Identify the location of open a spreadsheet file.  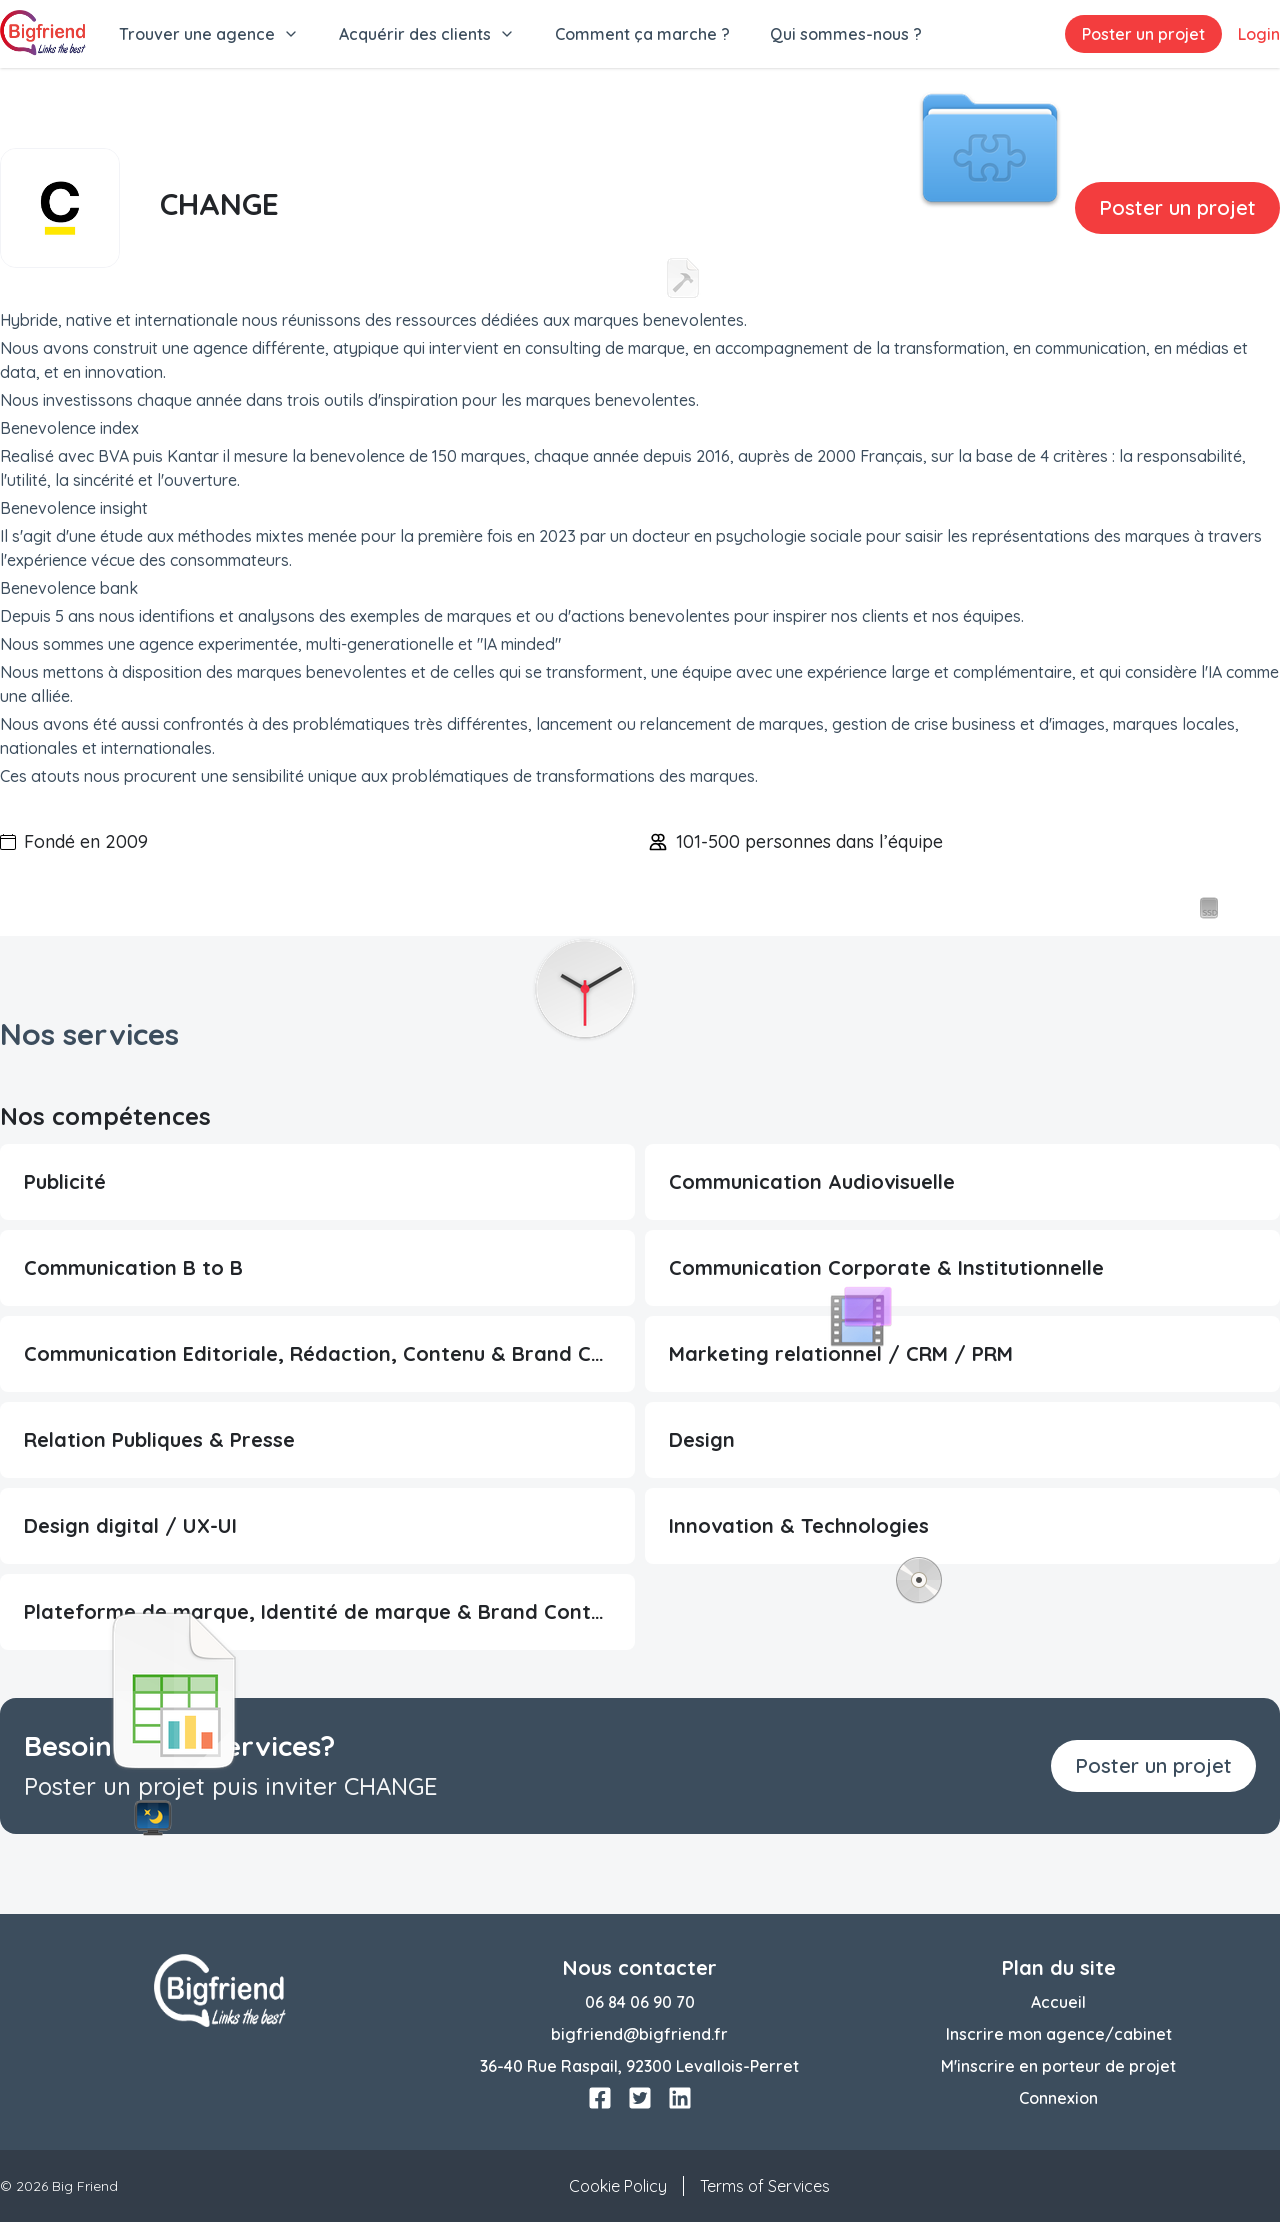
(174, 1691).